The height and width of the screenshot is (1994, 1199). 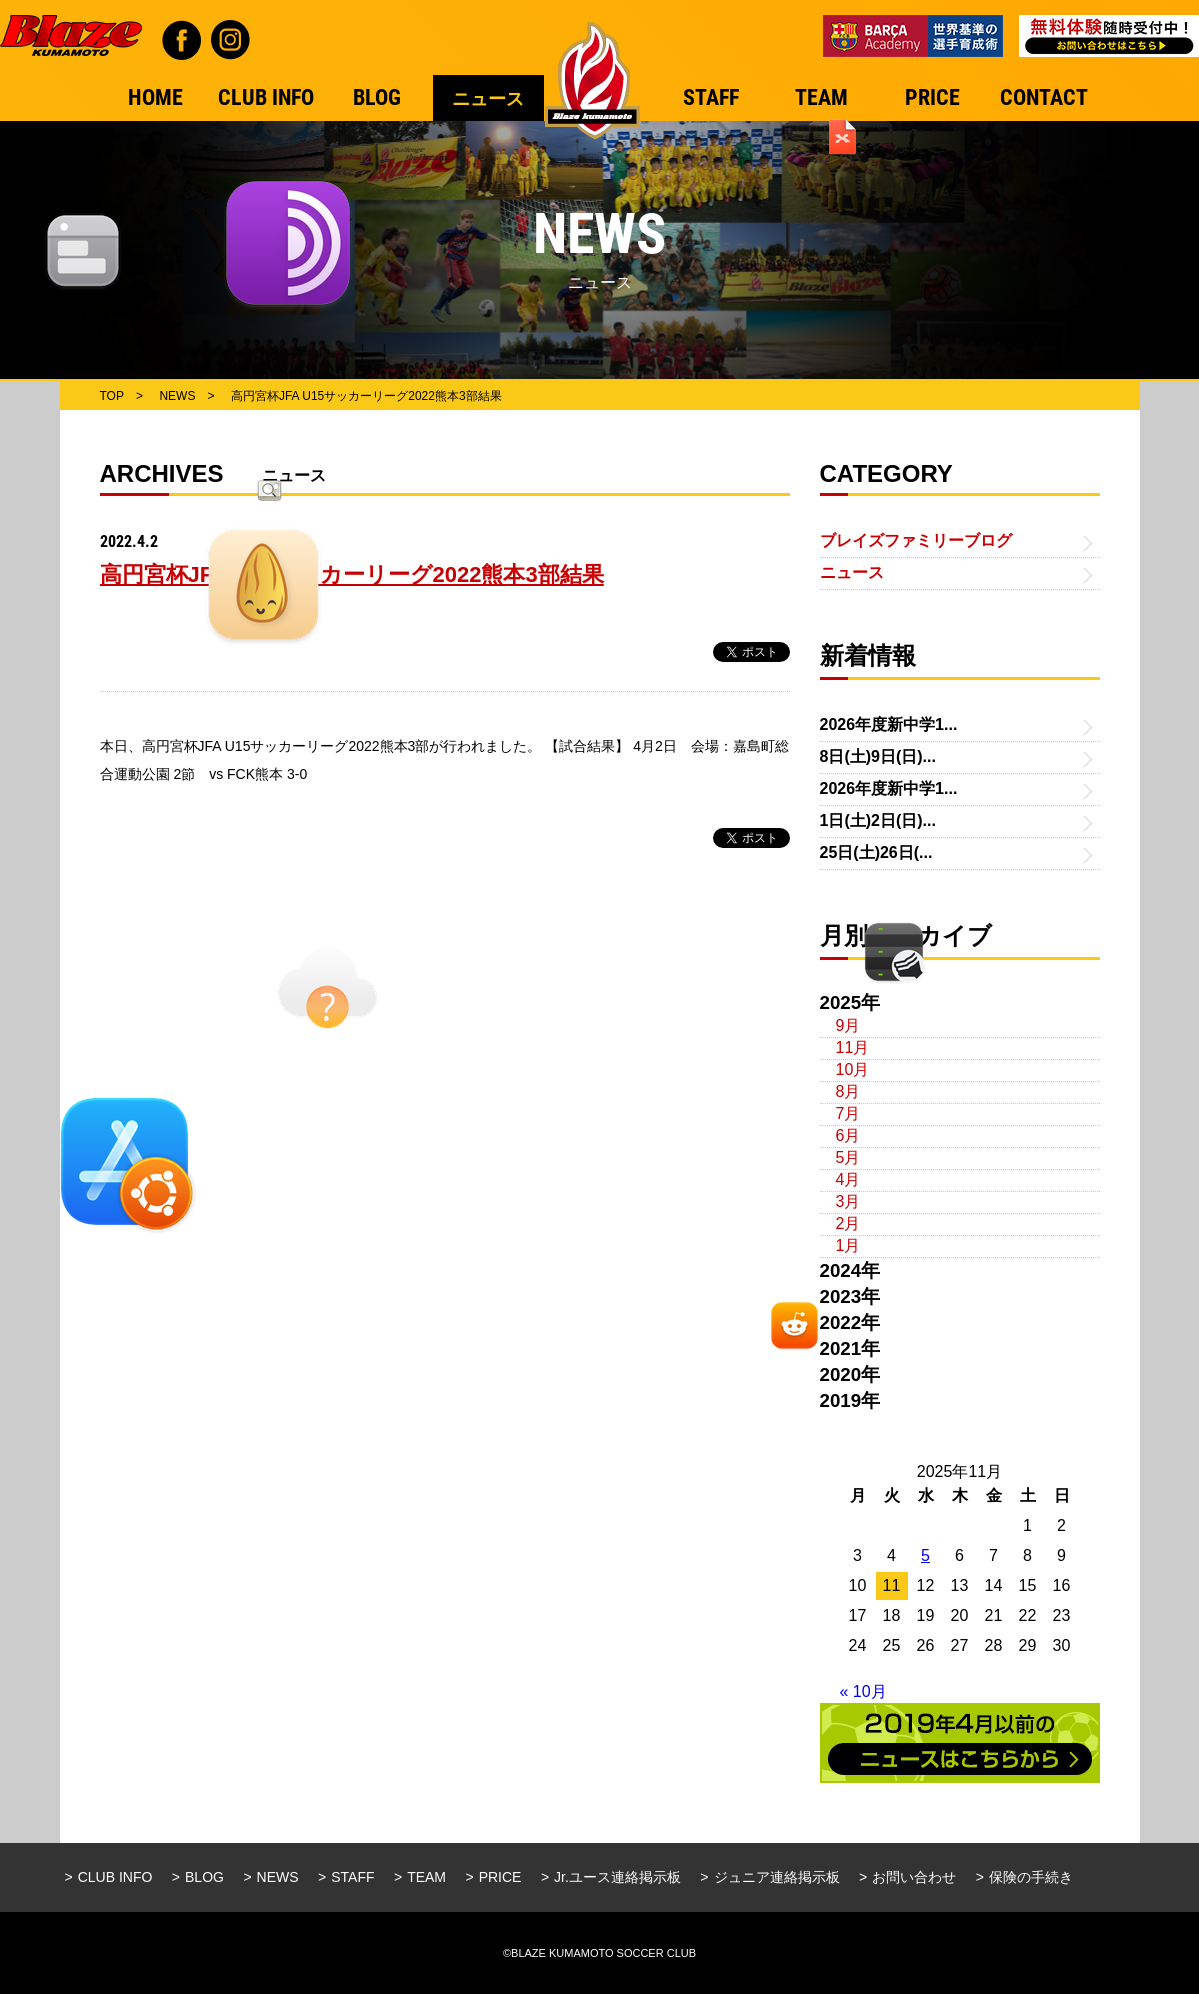 I want to click on weather data currently unavailable, so click(x=327, y=987).